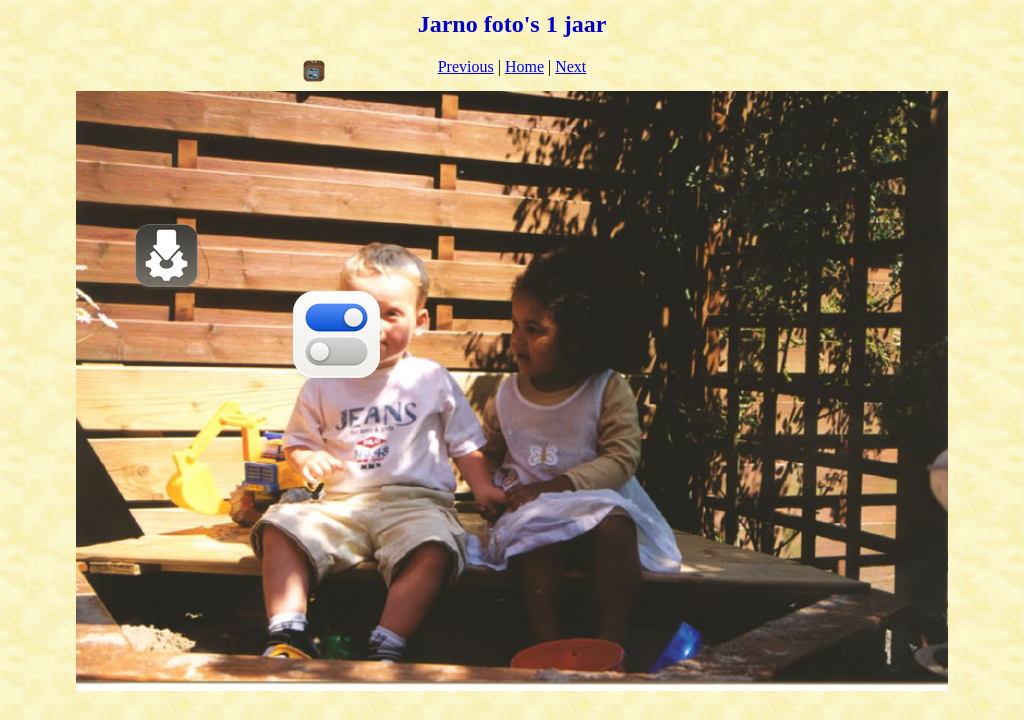 This screenshot has width=1024, height=720. What do you see at coordinates (314, 71) in the screenshot?
I see `open Televido app` at bounding box center [314, 71].